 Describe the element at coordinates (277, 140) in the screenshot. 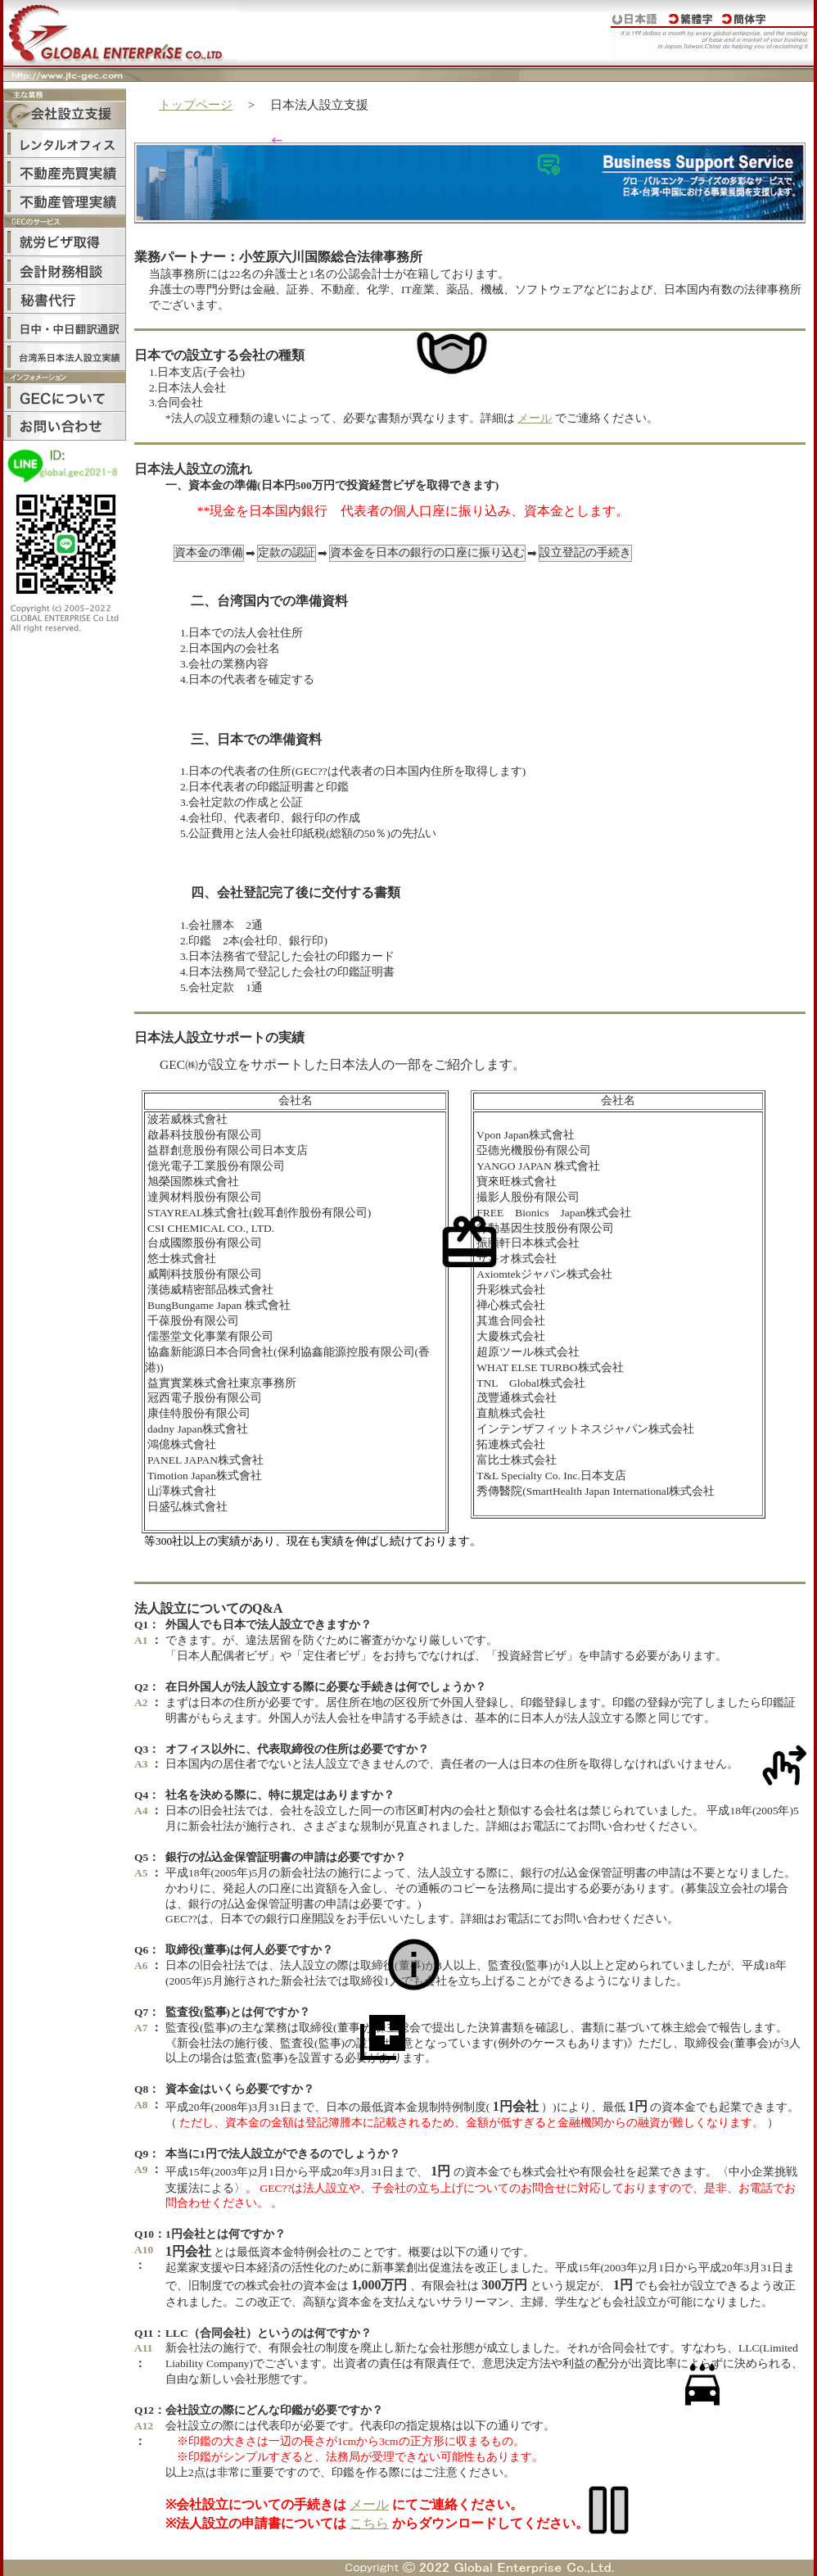

I see `go back to the previous screen` at that location.